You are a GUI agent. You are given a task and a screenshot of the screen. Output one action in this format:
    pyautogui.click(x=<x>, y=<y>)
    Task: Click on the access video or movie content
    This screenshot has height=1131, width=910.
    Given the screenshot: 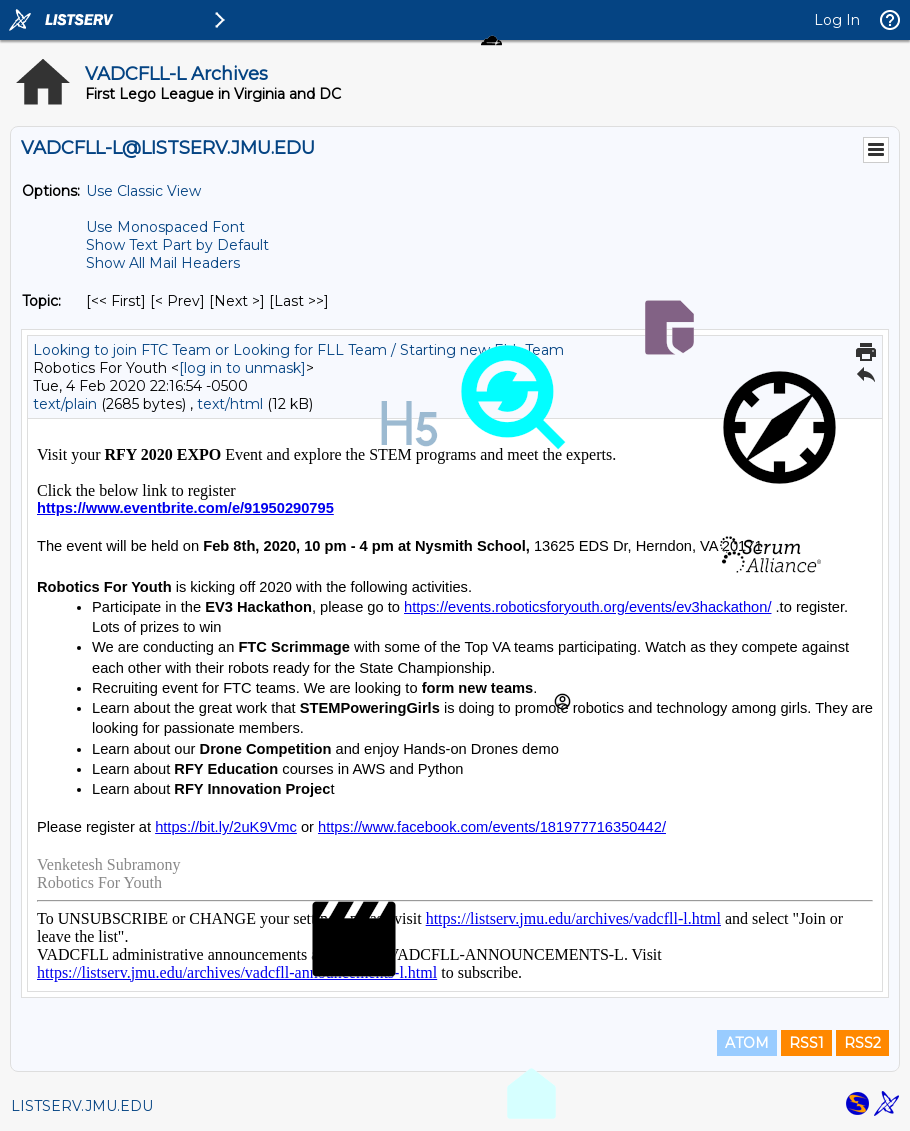 What is the action you would take?
    pyautogui.click(x=354, y=939)
    